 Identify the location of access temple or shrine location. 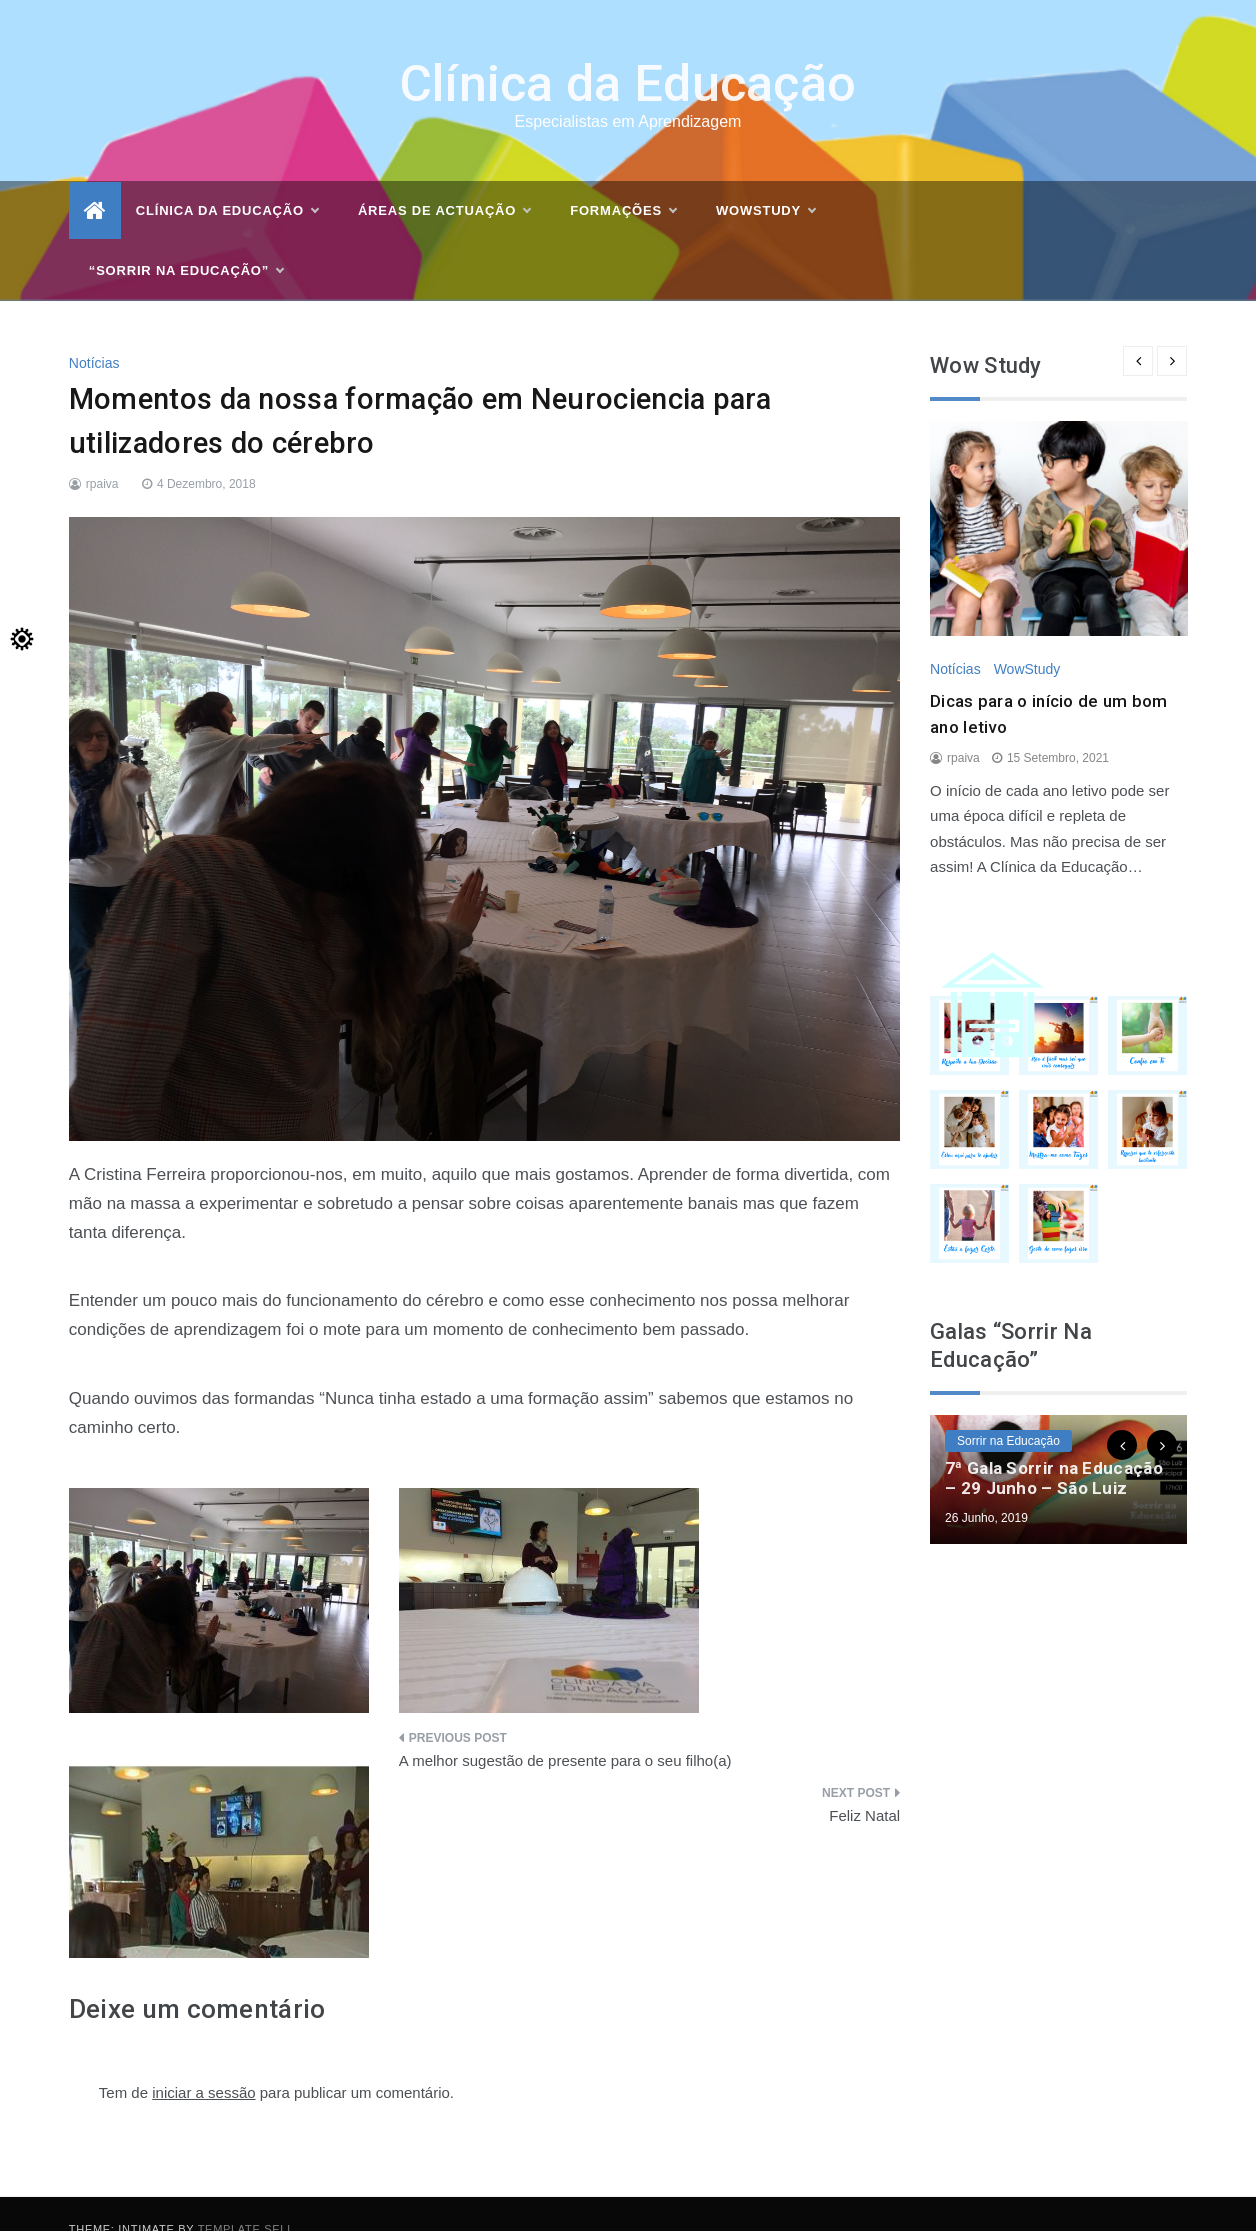
(992, 1004).